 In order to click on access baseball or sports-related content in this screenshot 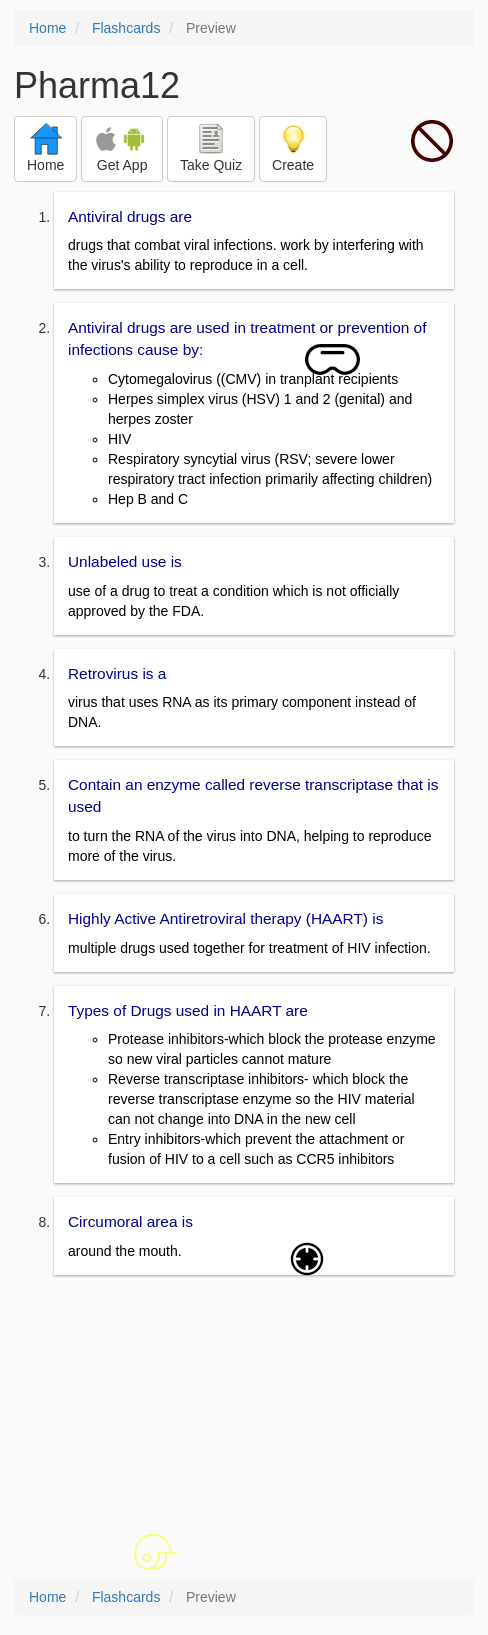, I will do `click(154, 1552)`.